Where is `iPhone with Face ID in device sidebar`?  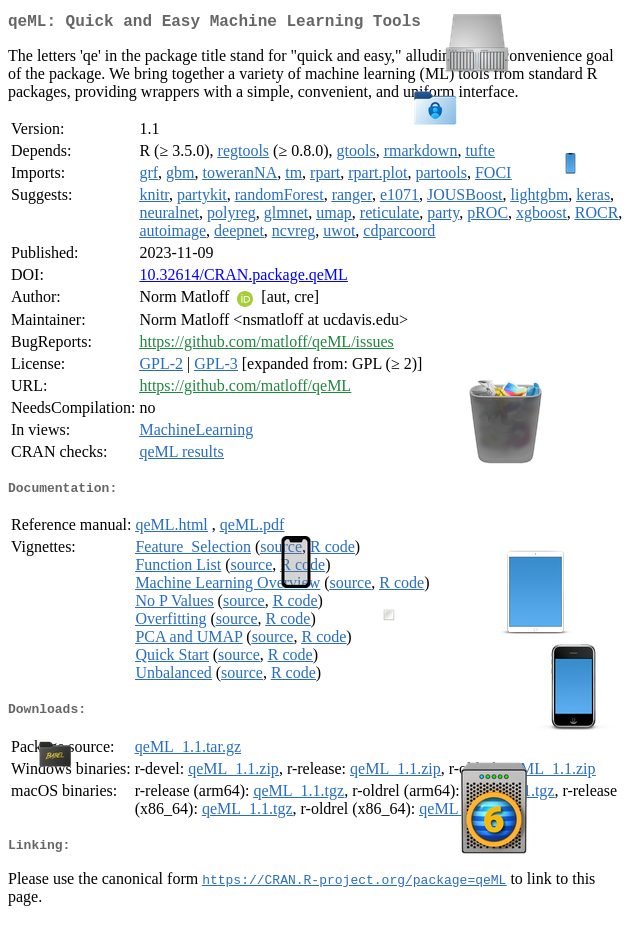
iPhone with Face ID in device sidebar is located at coordinates (296, 562).